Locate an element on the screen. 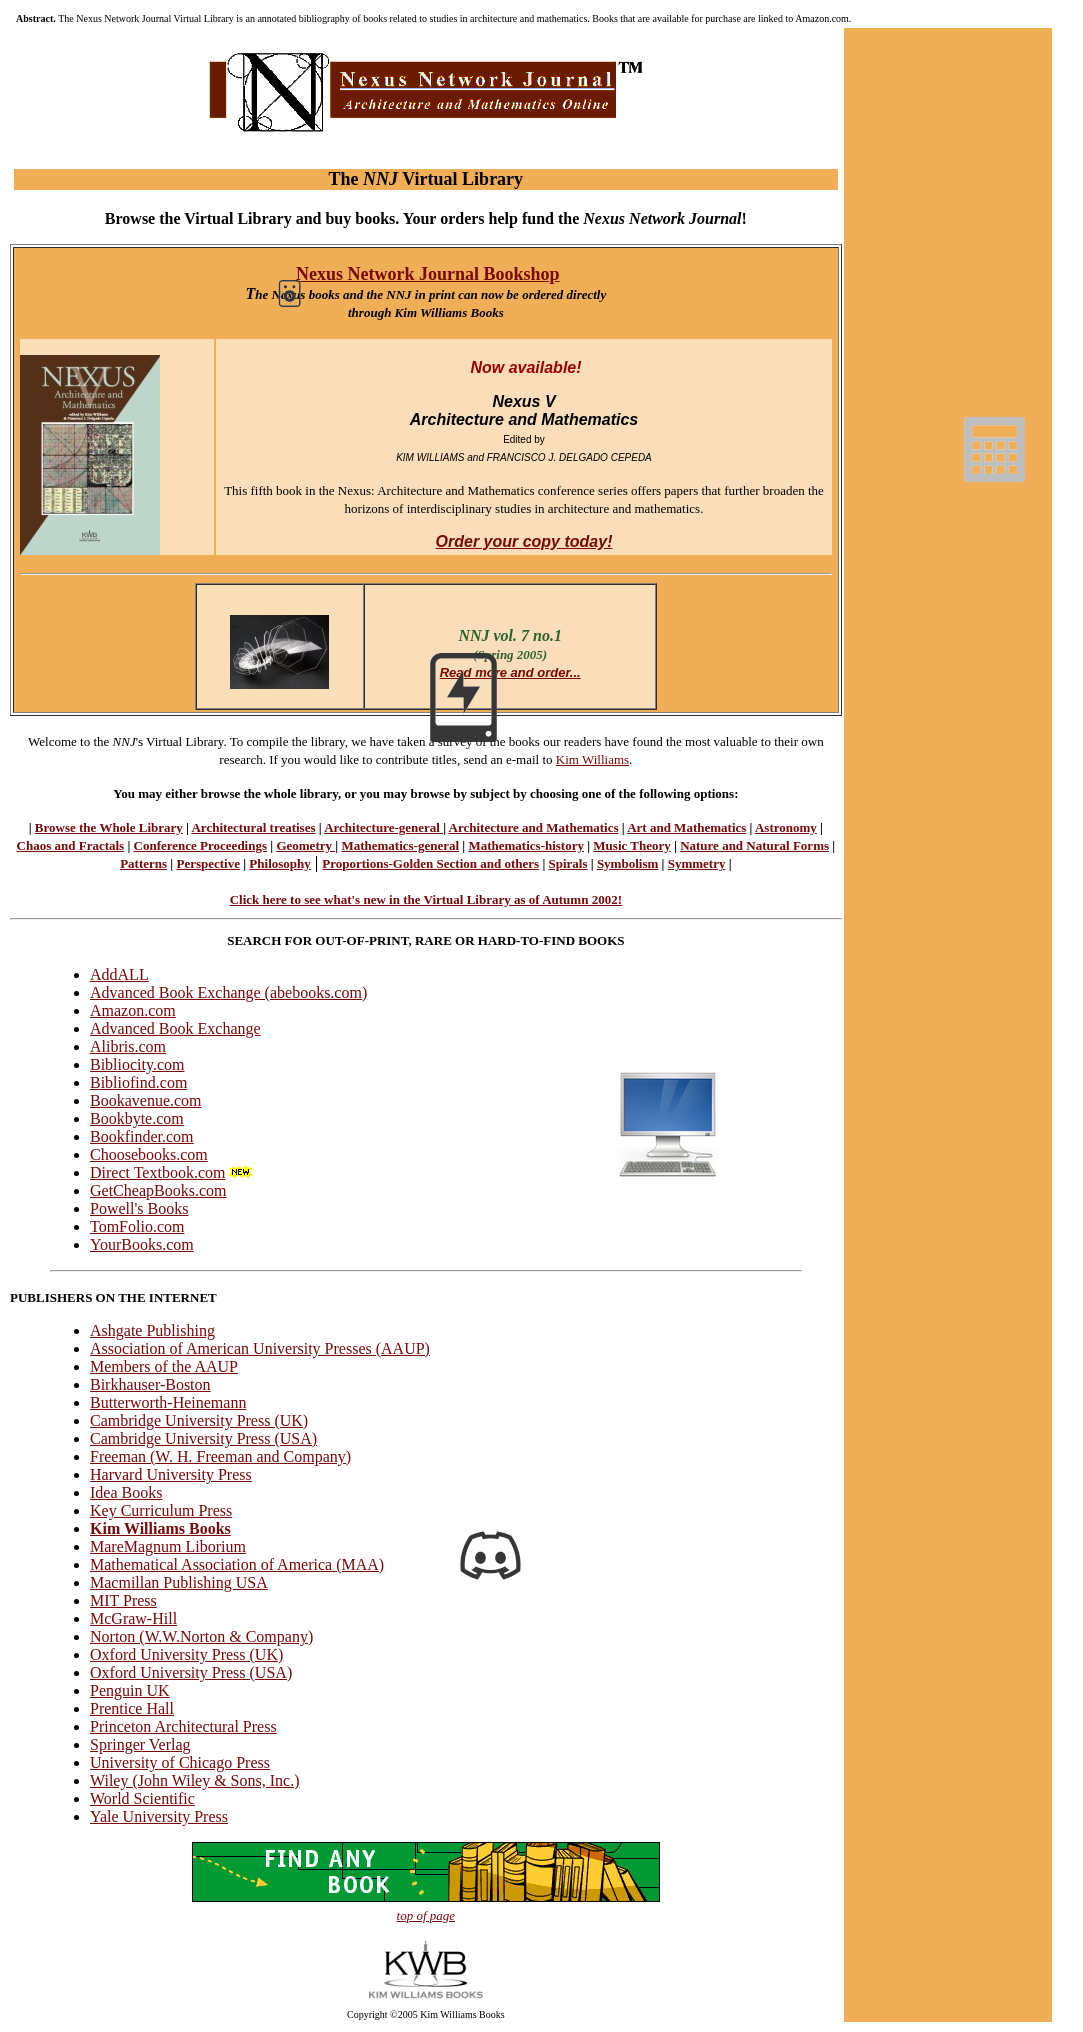  open rhythmbox music player is located at coordinates (290, 293).